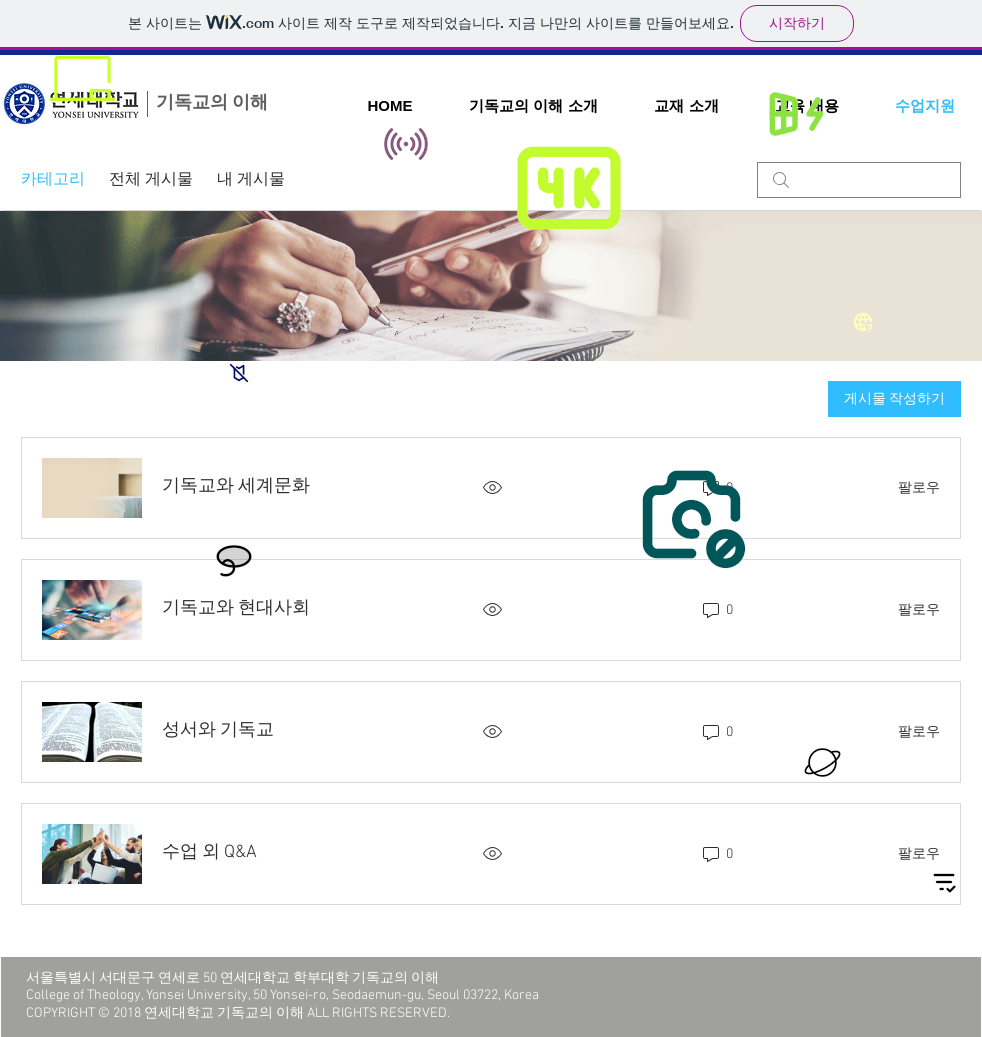 This screenshot has height=1037, width=982. Describe the element at coordinates (406, 144) in the screenshot. I see `indicates wireless signal strength` at that location.